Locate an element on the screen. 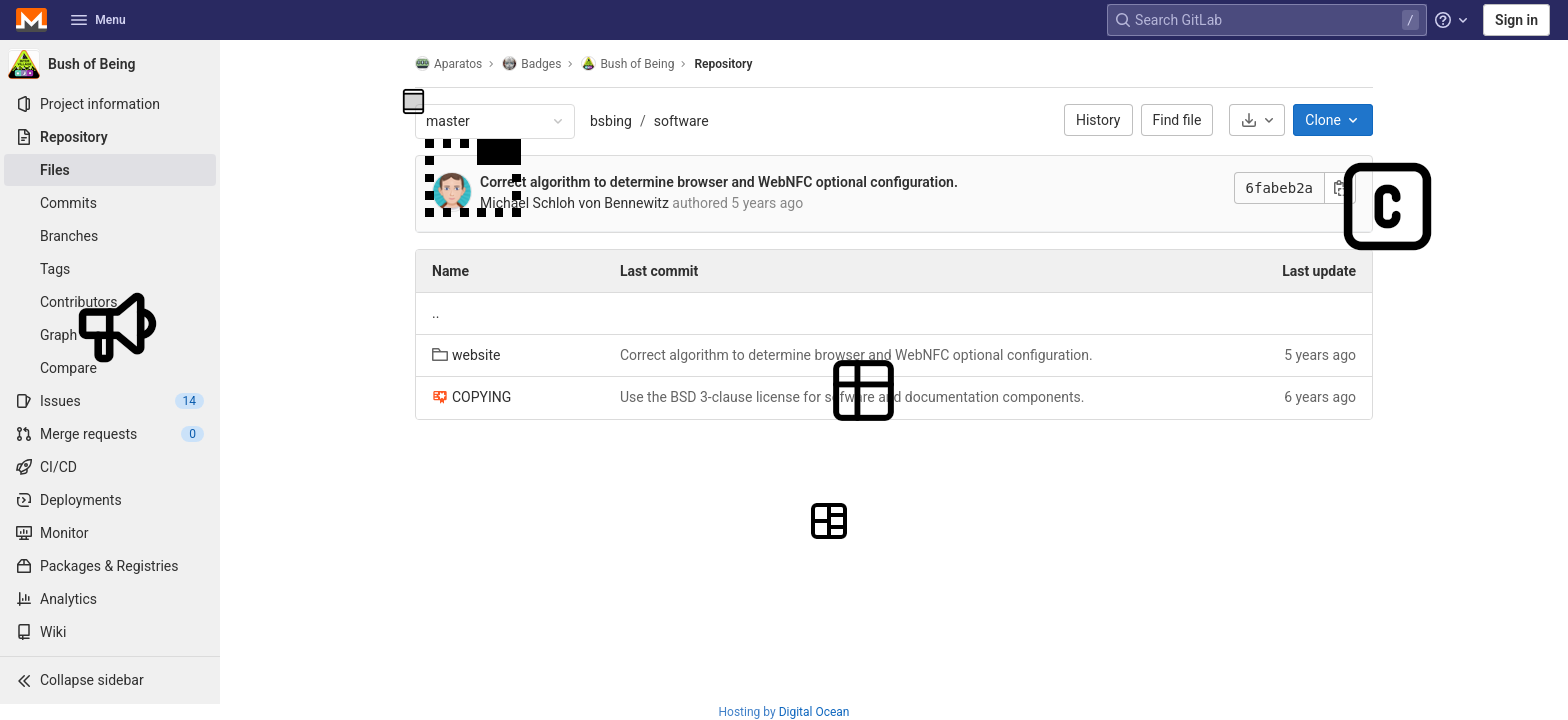 This screenshot has height=720, width=1568. carbon design system logo is located at coordinates (1387, 206).